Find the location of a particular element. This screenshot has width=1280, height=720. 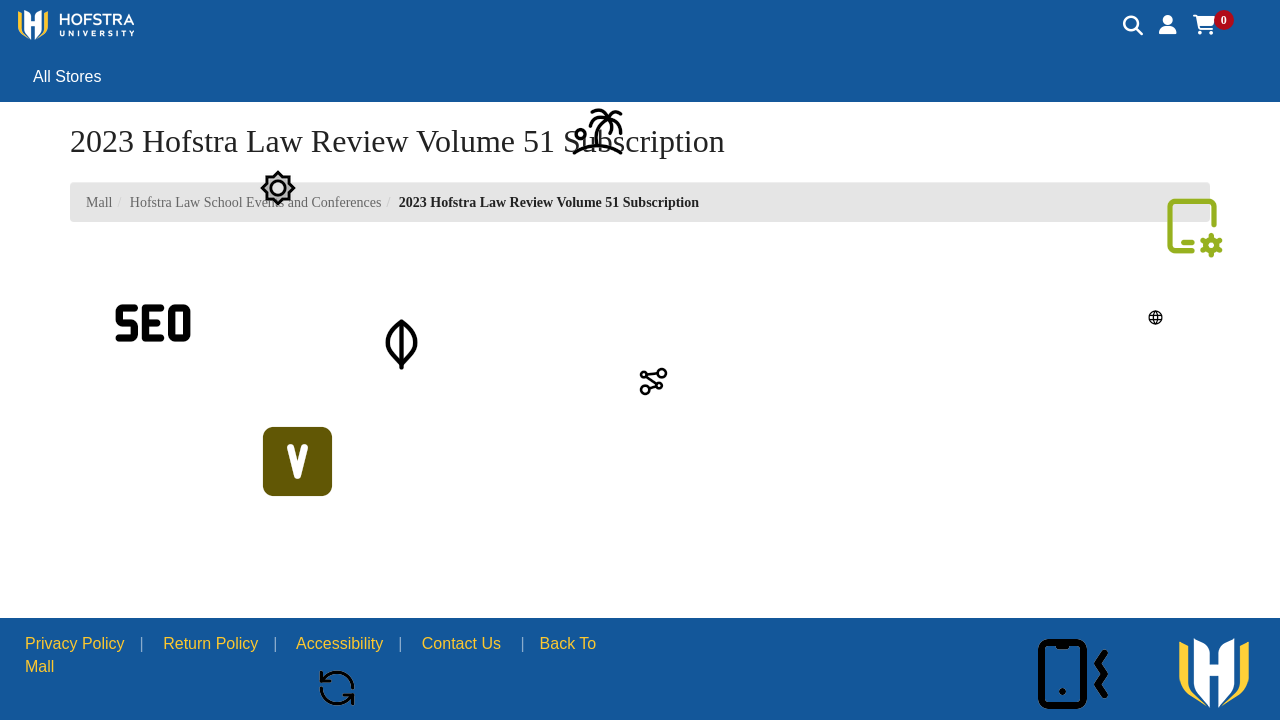

access search engine optimization tools is located at coordinates (153, 323).